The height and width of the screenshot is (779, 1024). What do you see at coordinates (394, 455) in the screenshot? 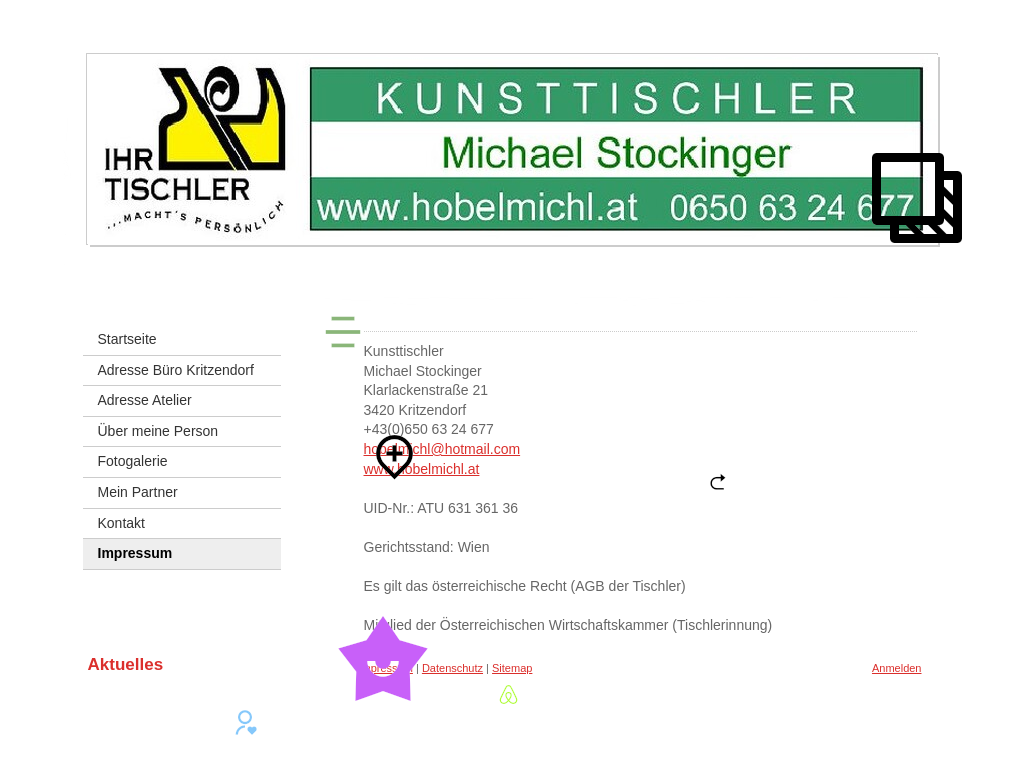
I see `add a new location pin` at bounding box center [394, 455].